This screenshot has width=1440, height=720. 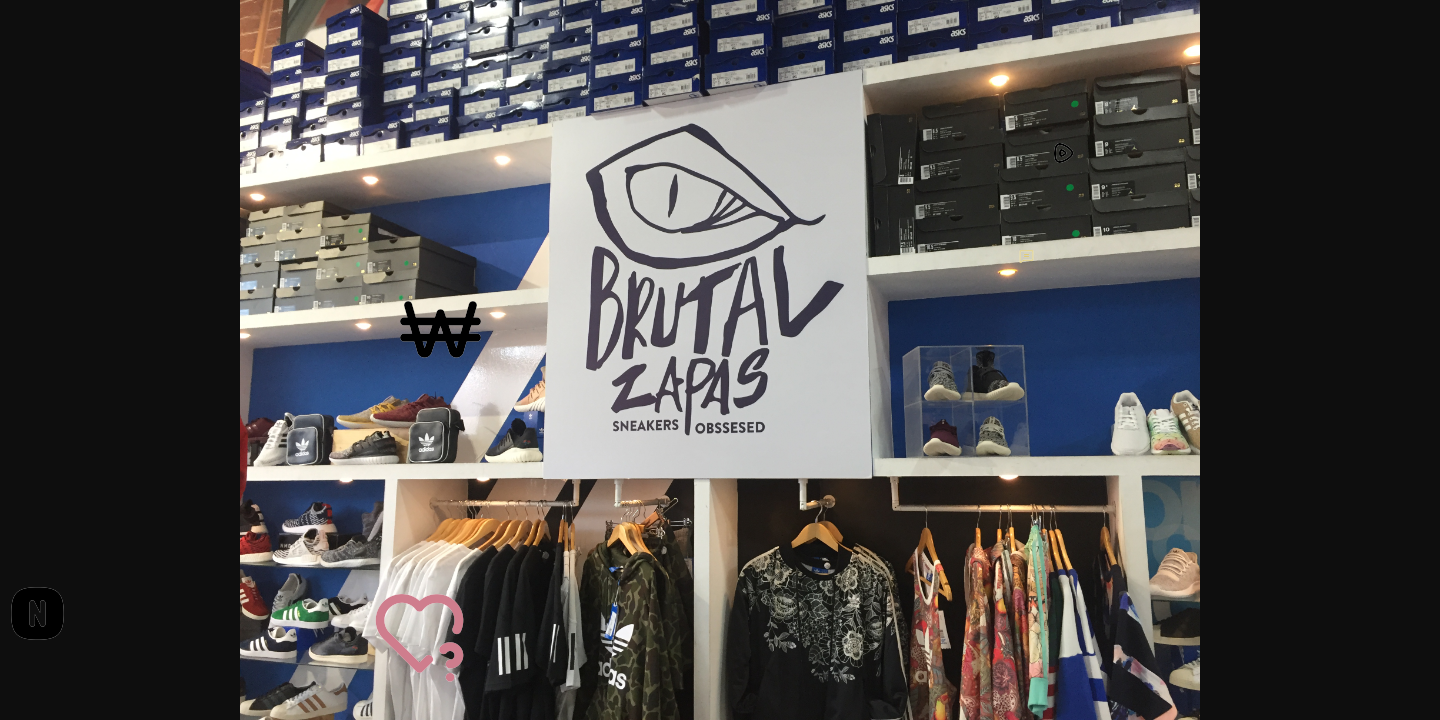 I want to click on indicates Korean won currency, so click(x=440, y=329).